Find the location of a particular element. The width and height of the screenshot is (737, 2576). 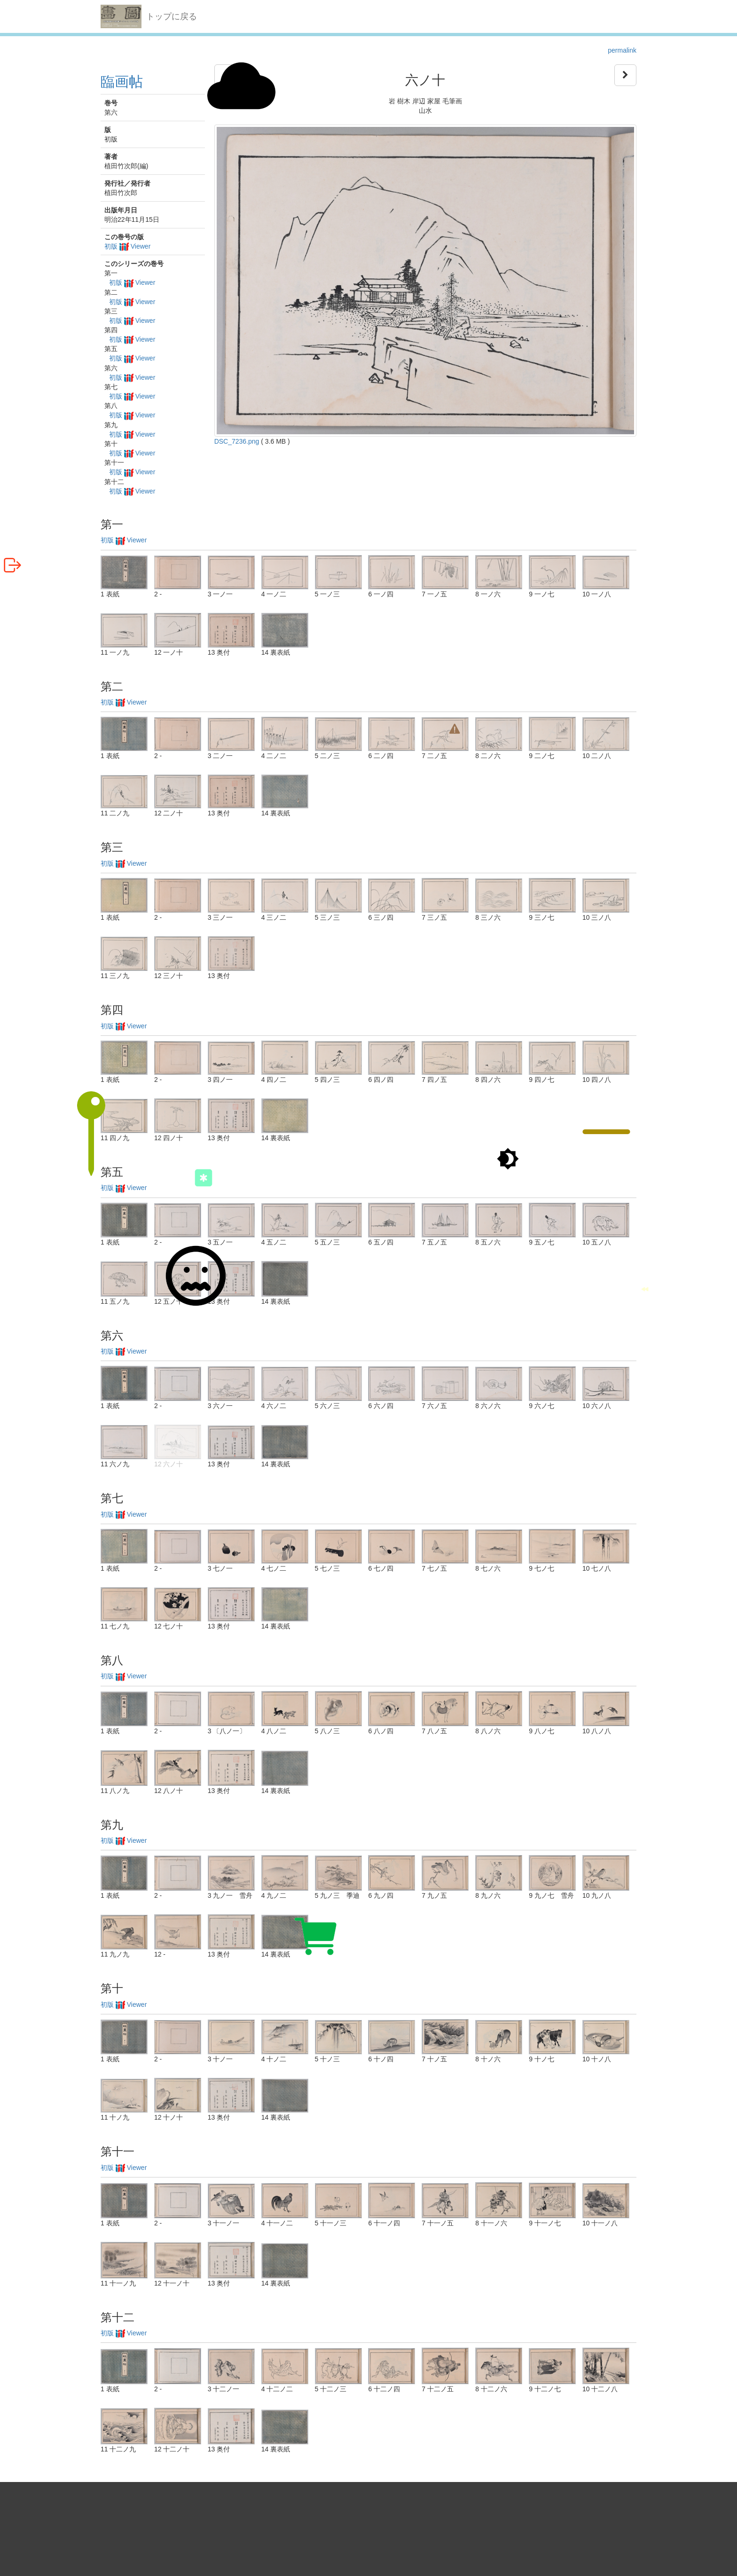

indicates cloudy weather conditions is located at coordinates (241, 86).